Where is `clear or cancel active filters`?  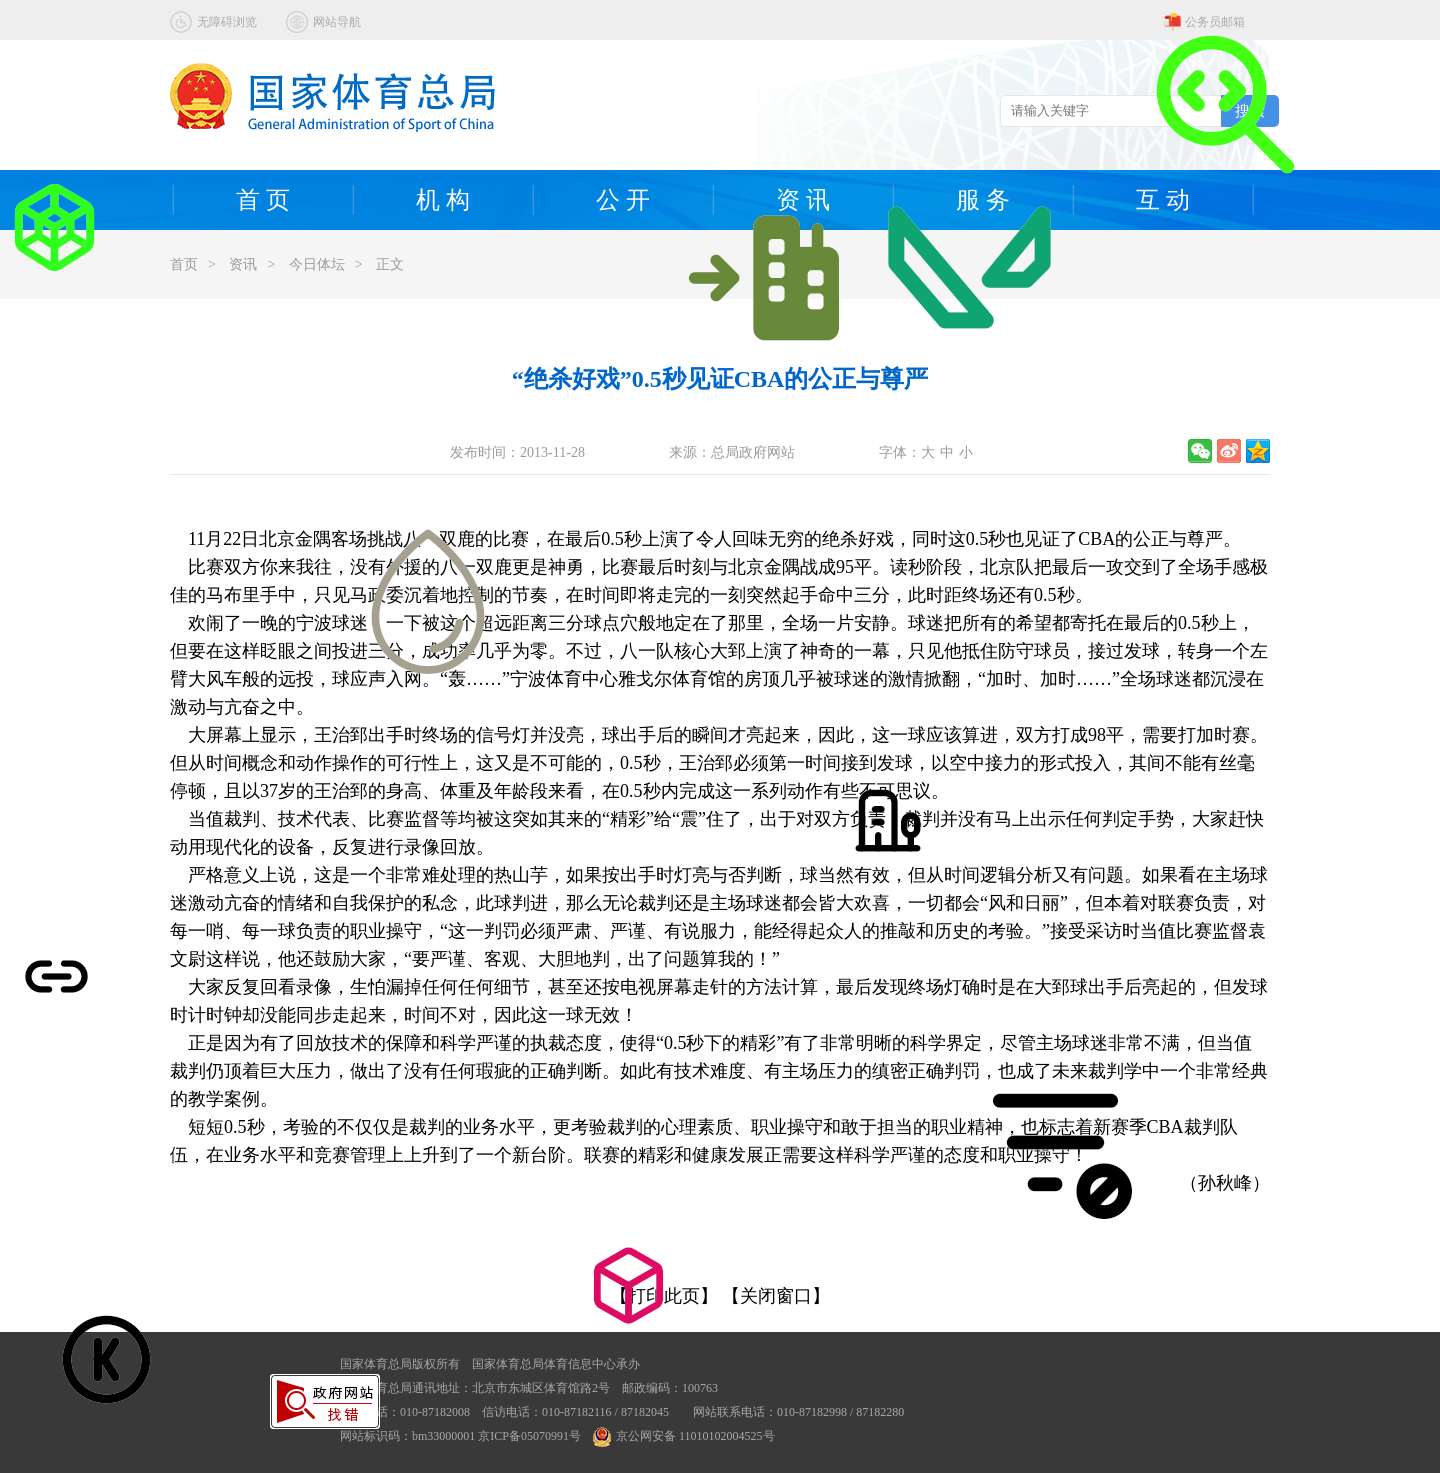
clear or cancel active filters is located at coordinates (1055, 1142).